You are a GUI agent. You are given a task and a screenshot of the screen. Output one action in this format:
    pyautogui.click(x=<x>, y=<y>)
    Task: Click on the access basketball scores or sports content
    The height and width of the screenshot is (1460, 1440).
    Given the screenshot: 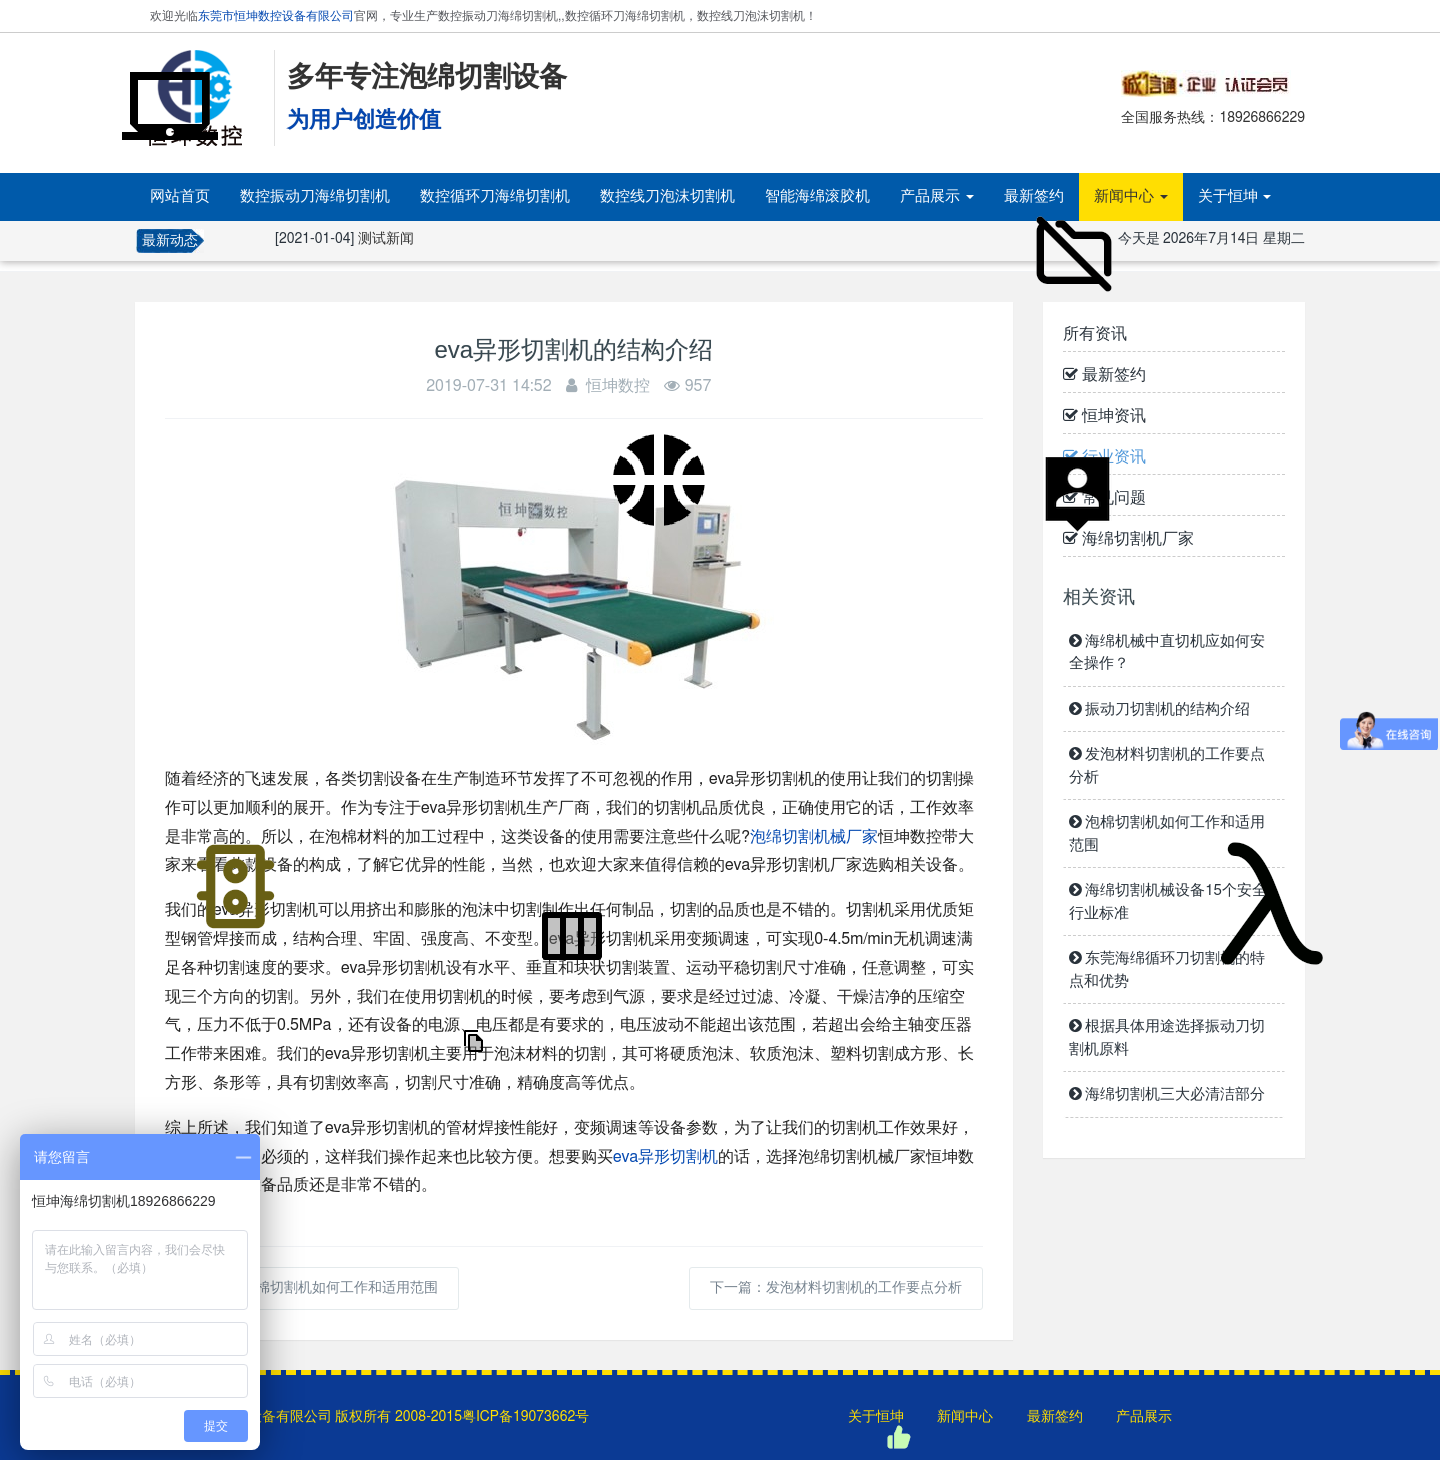 What is the action you would take?
    pyautogui.click(x=659, y=480)
    